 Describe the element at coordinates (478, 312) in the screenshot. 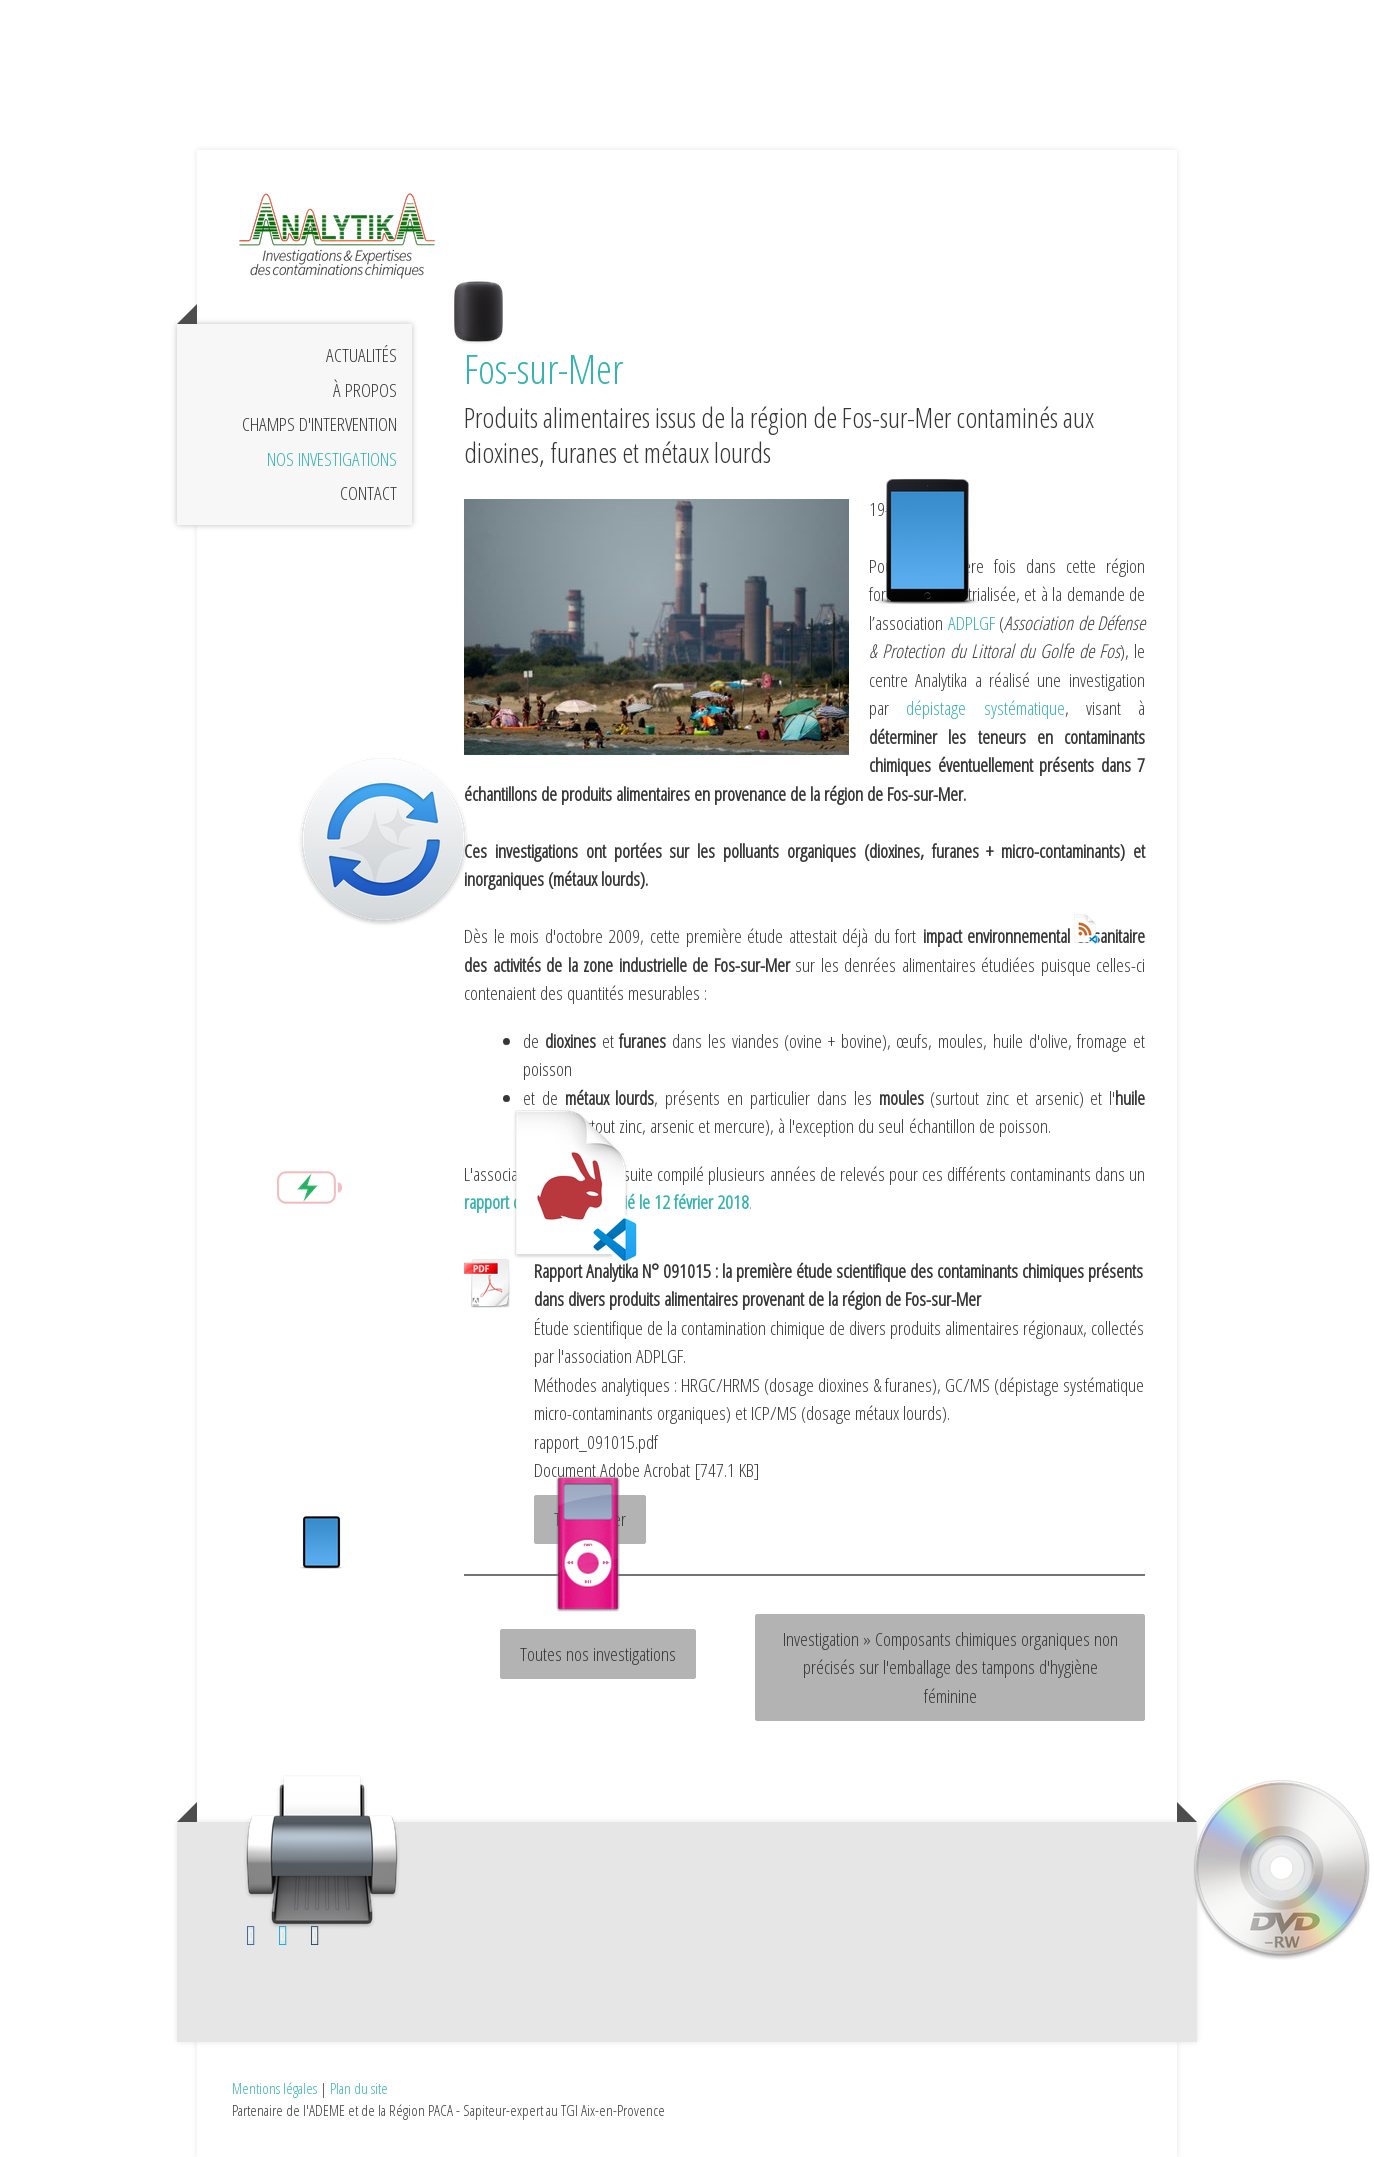

I see `apple homepod smart speaker device` at that location.